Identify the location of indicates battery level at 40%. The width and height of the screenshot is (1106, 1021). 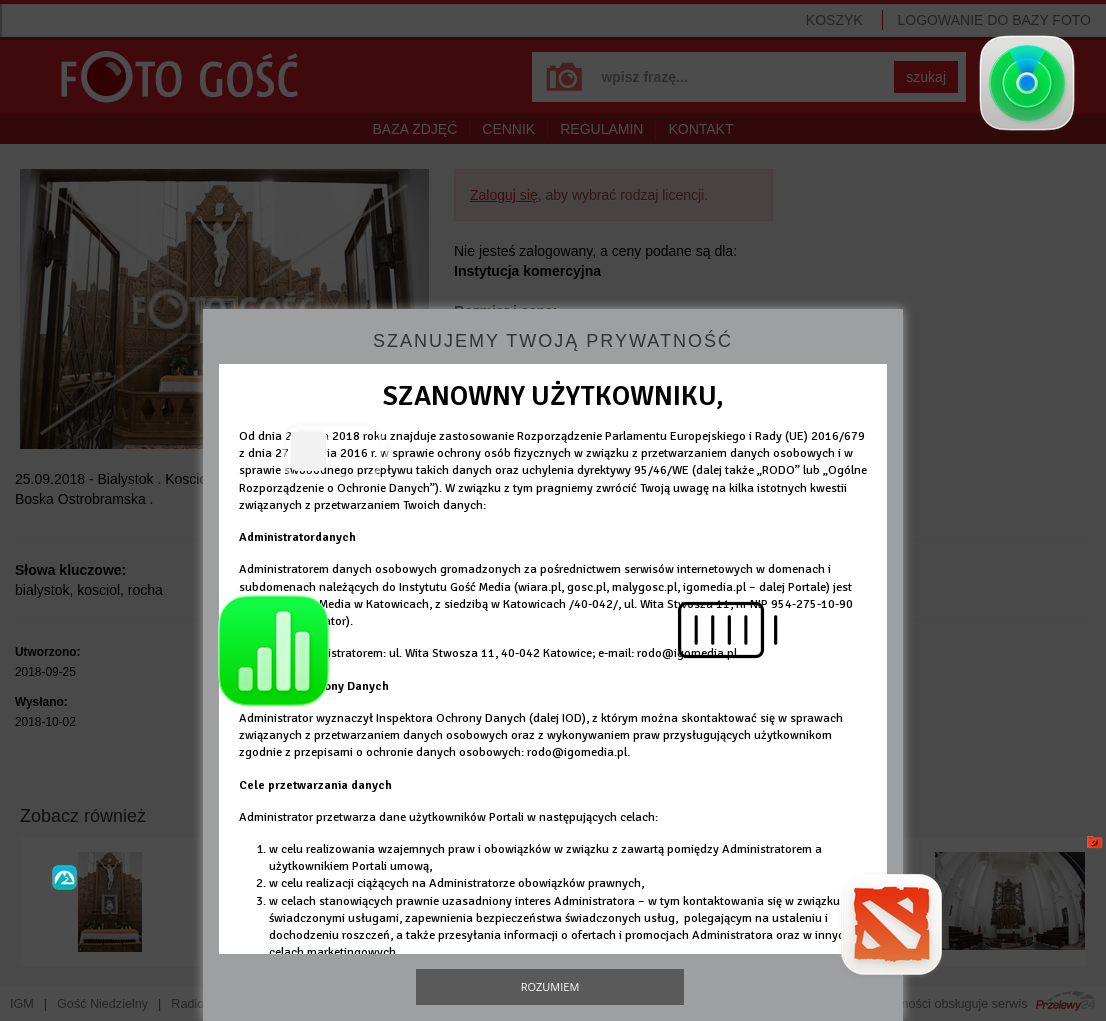
(337, 450).